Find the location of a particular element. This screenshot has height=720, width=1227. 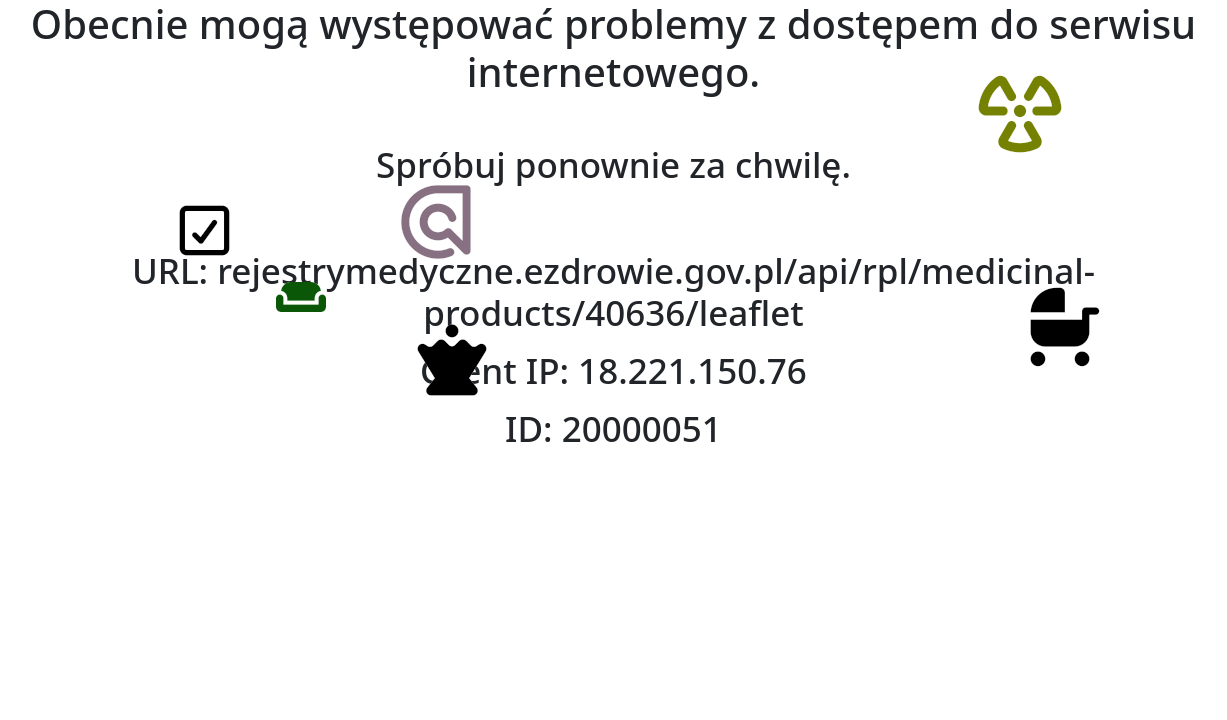

indicates radioactive or hazardous material warning is located at coordinates (1020, 111).